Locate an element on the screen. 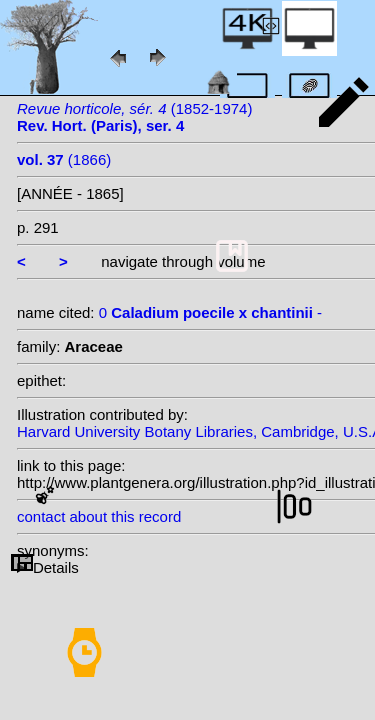 The width and height of the screenshot is (375, 720). access nature or outdoor-themed emoji is located at coordinates (45, 495).